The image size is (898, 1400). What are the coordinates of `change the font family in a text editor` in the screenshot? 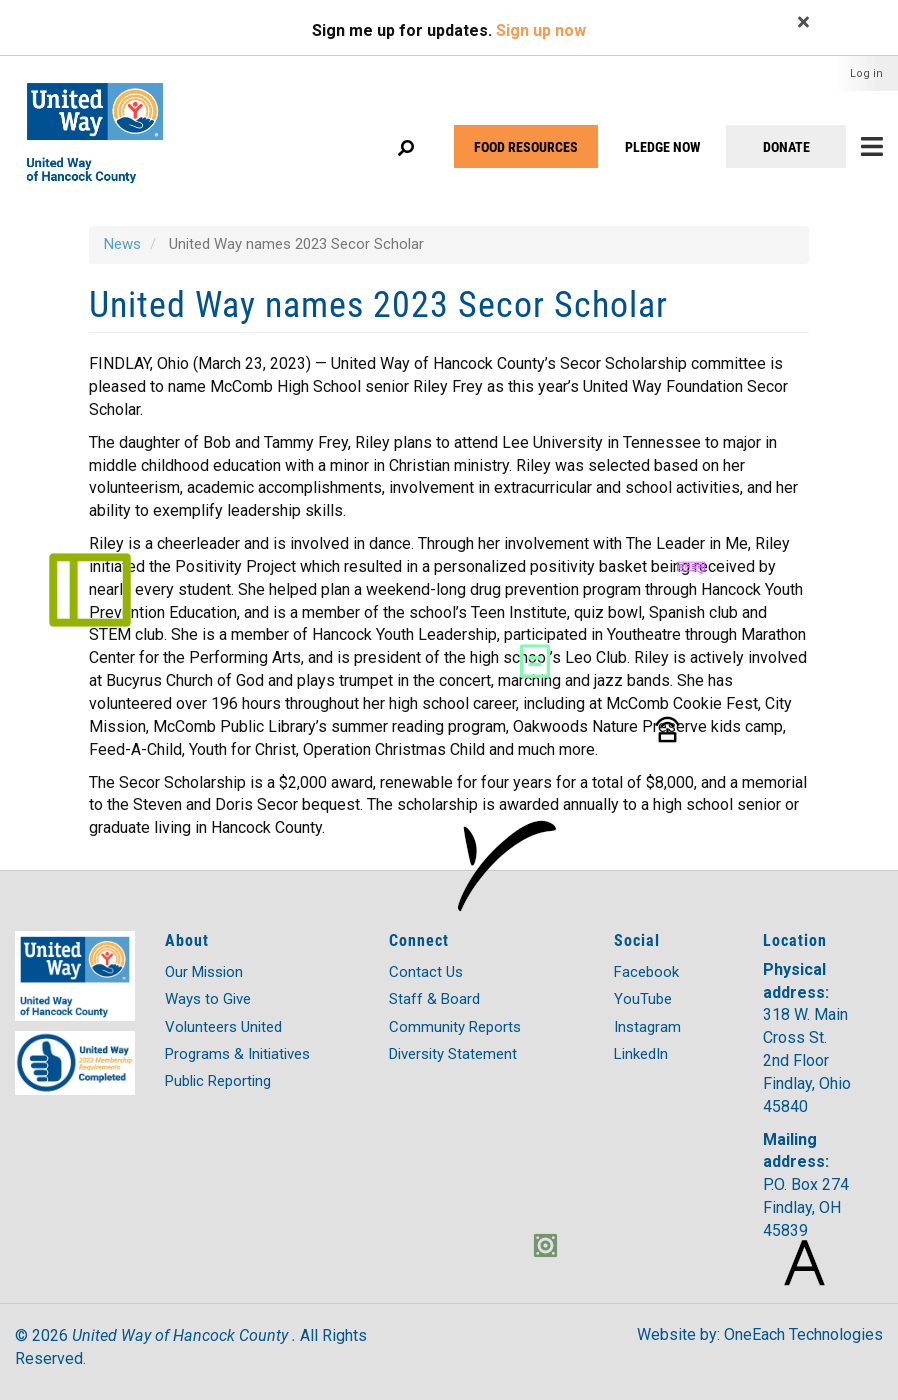 It's located at (804, 1261).